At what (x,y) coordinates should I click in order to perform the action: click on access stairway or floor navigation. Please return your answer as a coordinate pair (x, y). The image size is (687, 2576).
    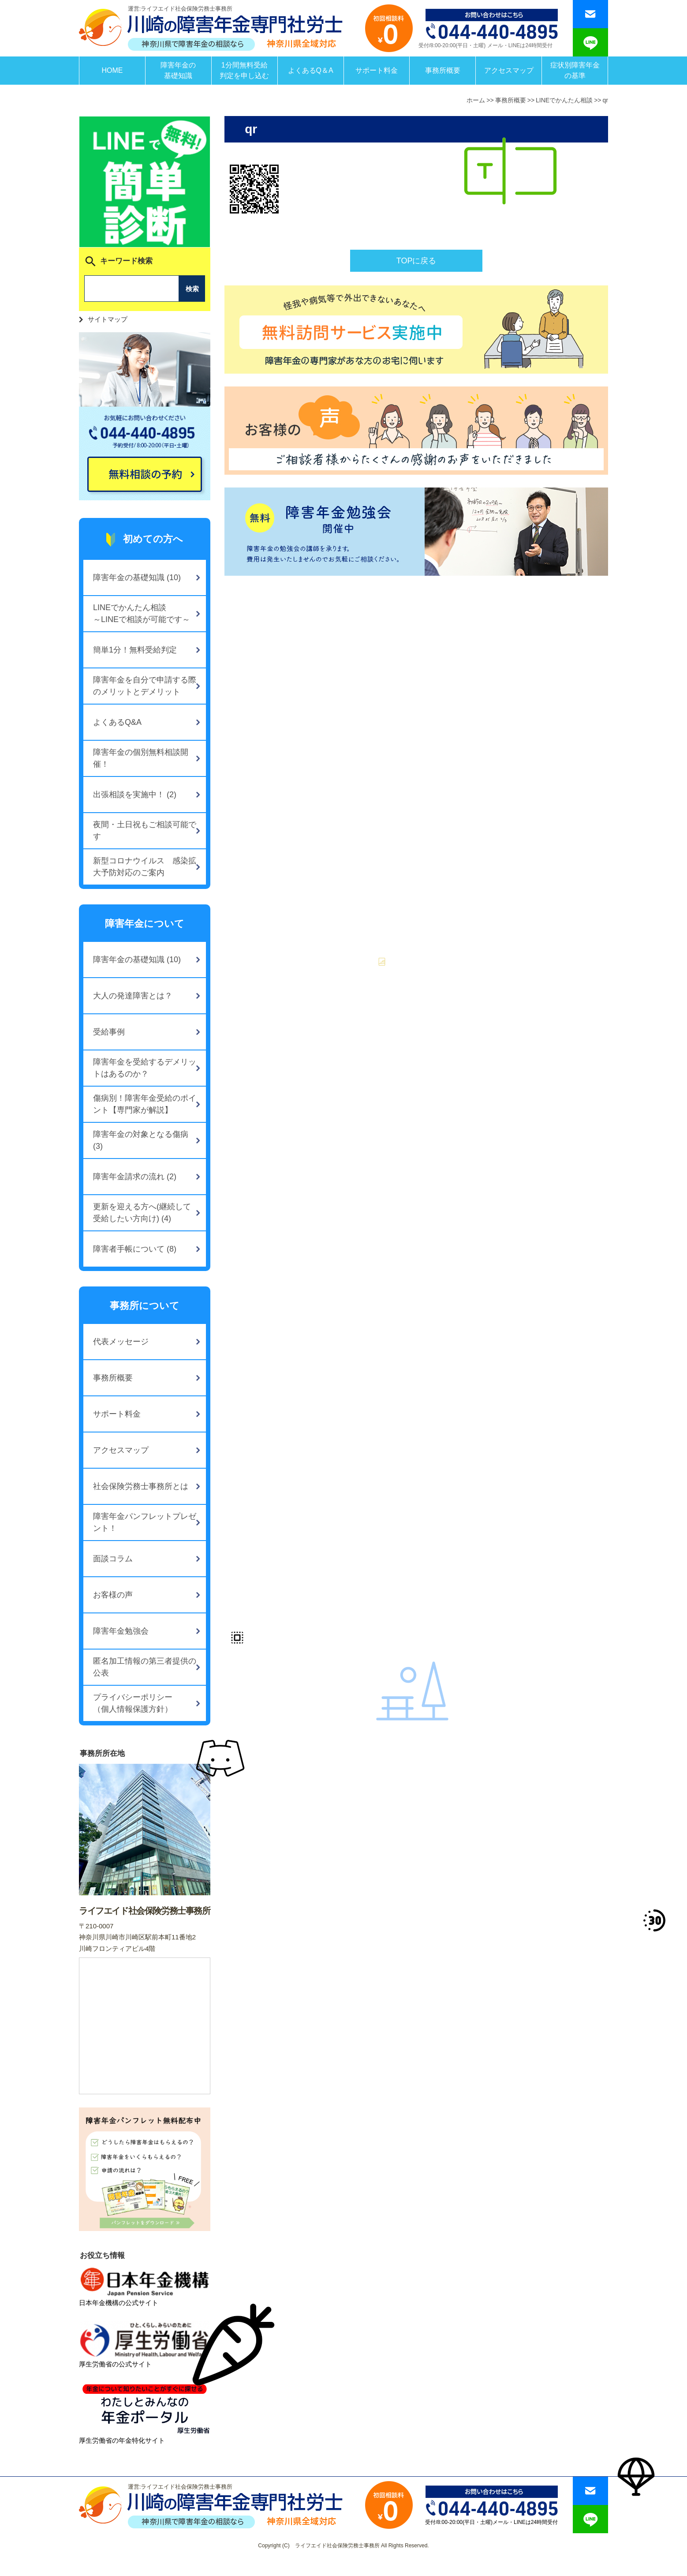
    Looking at the image, I should click on (382, 962).